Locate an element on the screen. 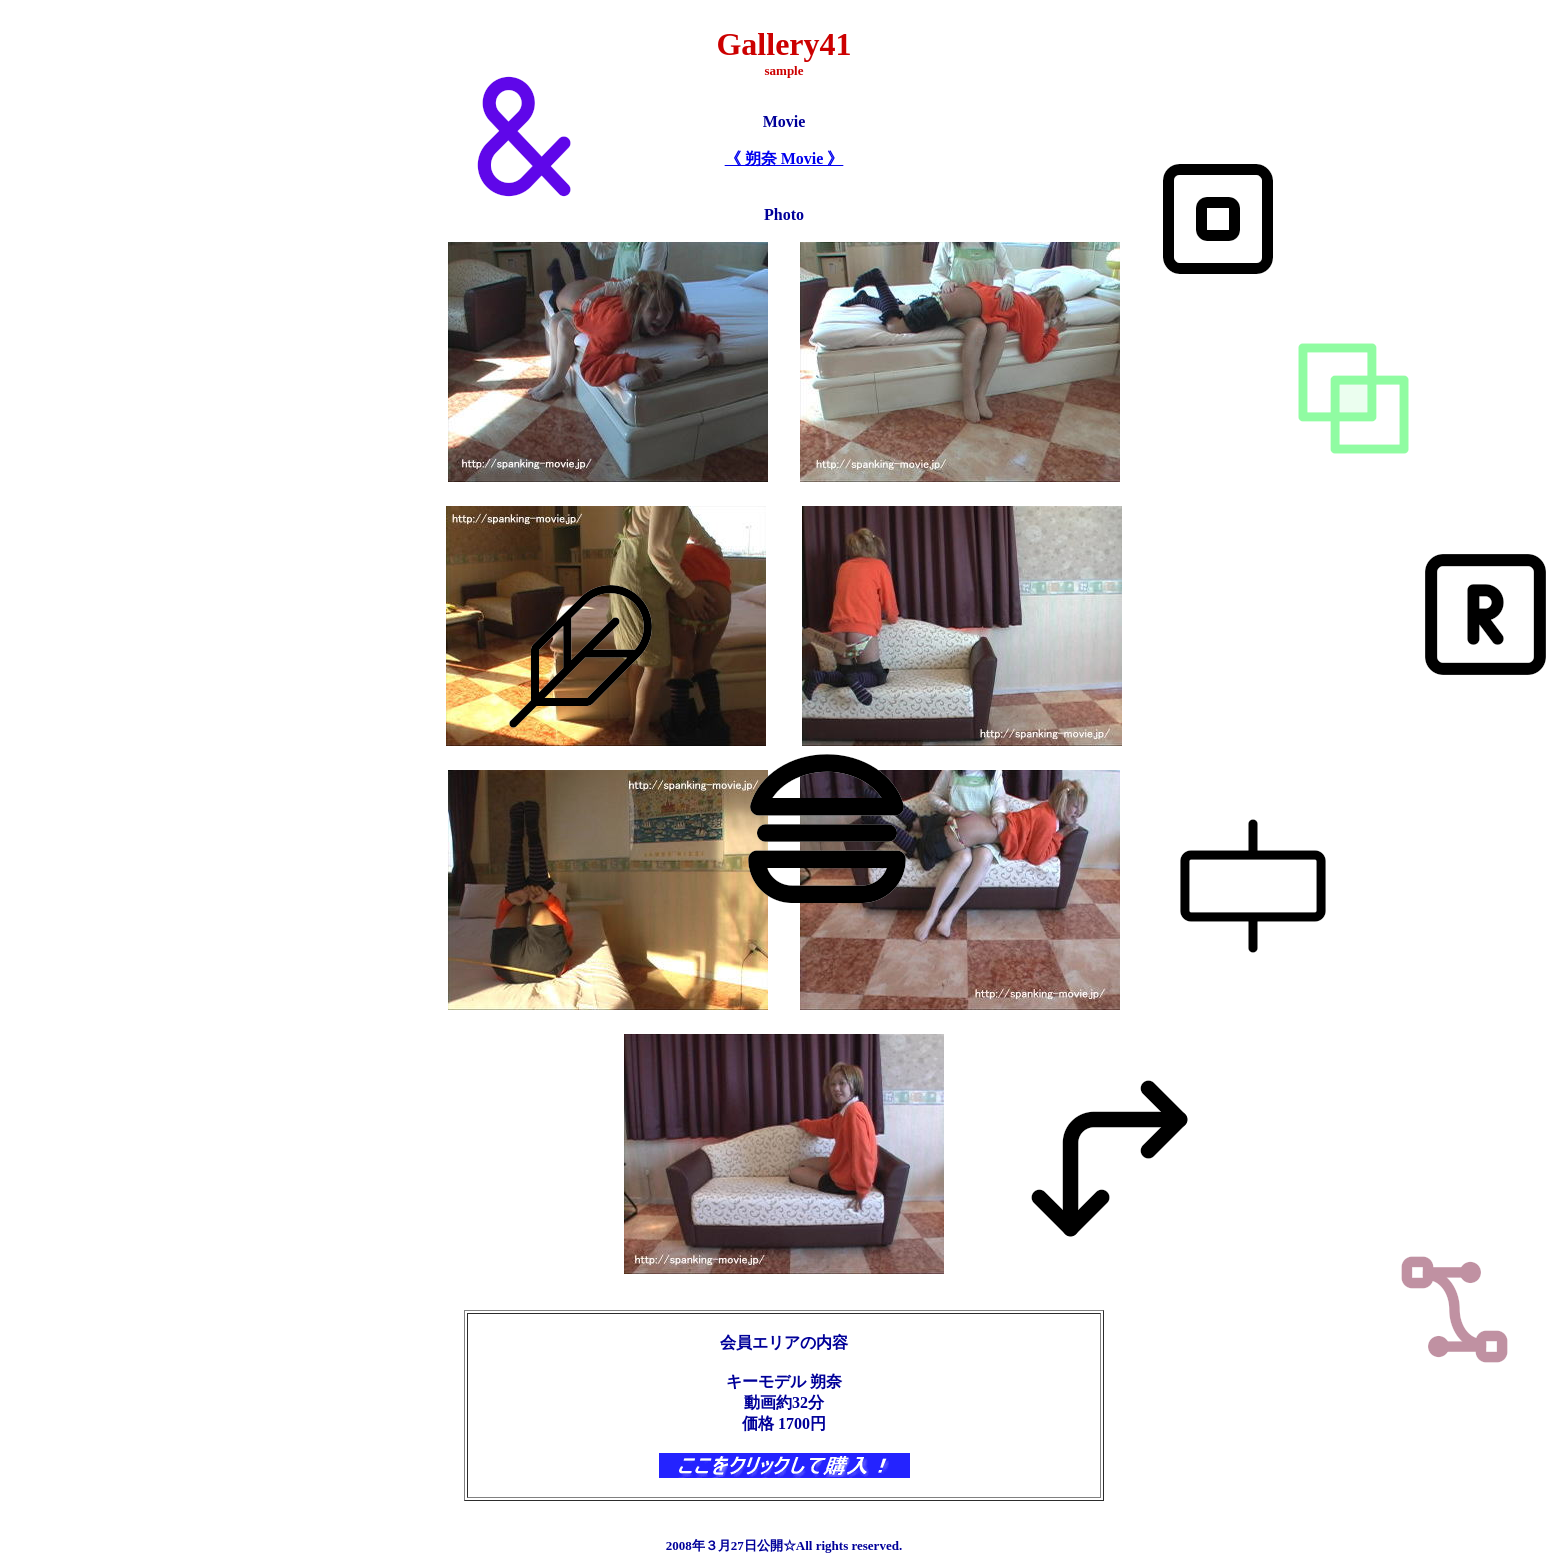 The image size is (1568, 1563). resize element diagonally is located at coordinates (1109, 1158).